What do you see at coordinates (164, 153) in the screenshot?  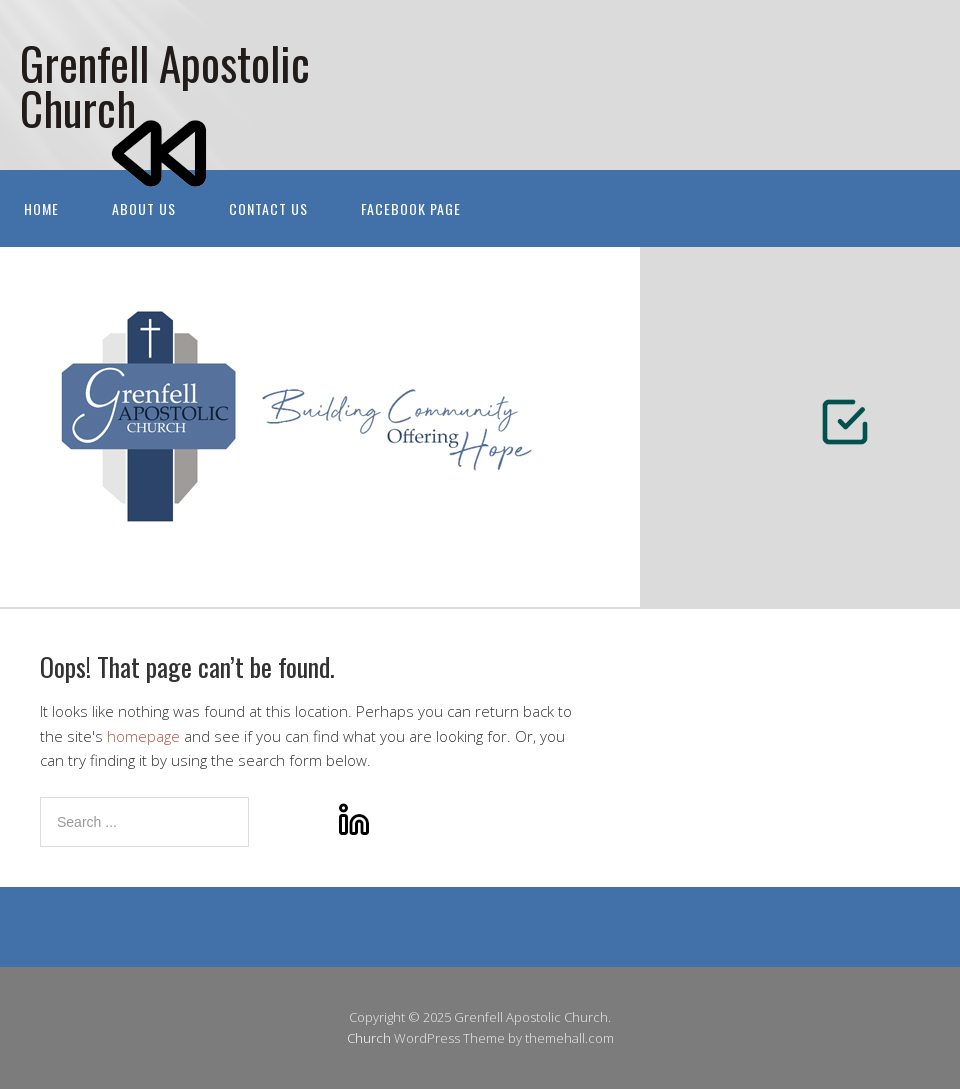 I see `rewind or skip backward in media playback` at bounding box center [164, 153].